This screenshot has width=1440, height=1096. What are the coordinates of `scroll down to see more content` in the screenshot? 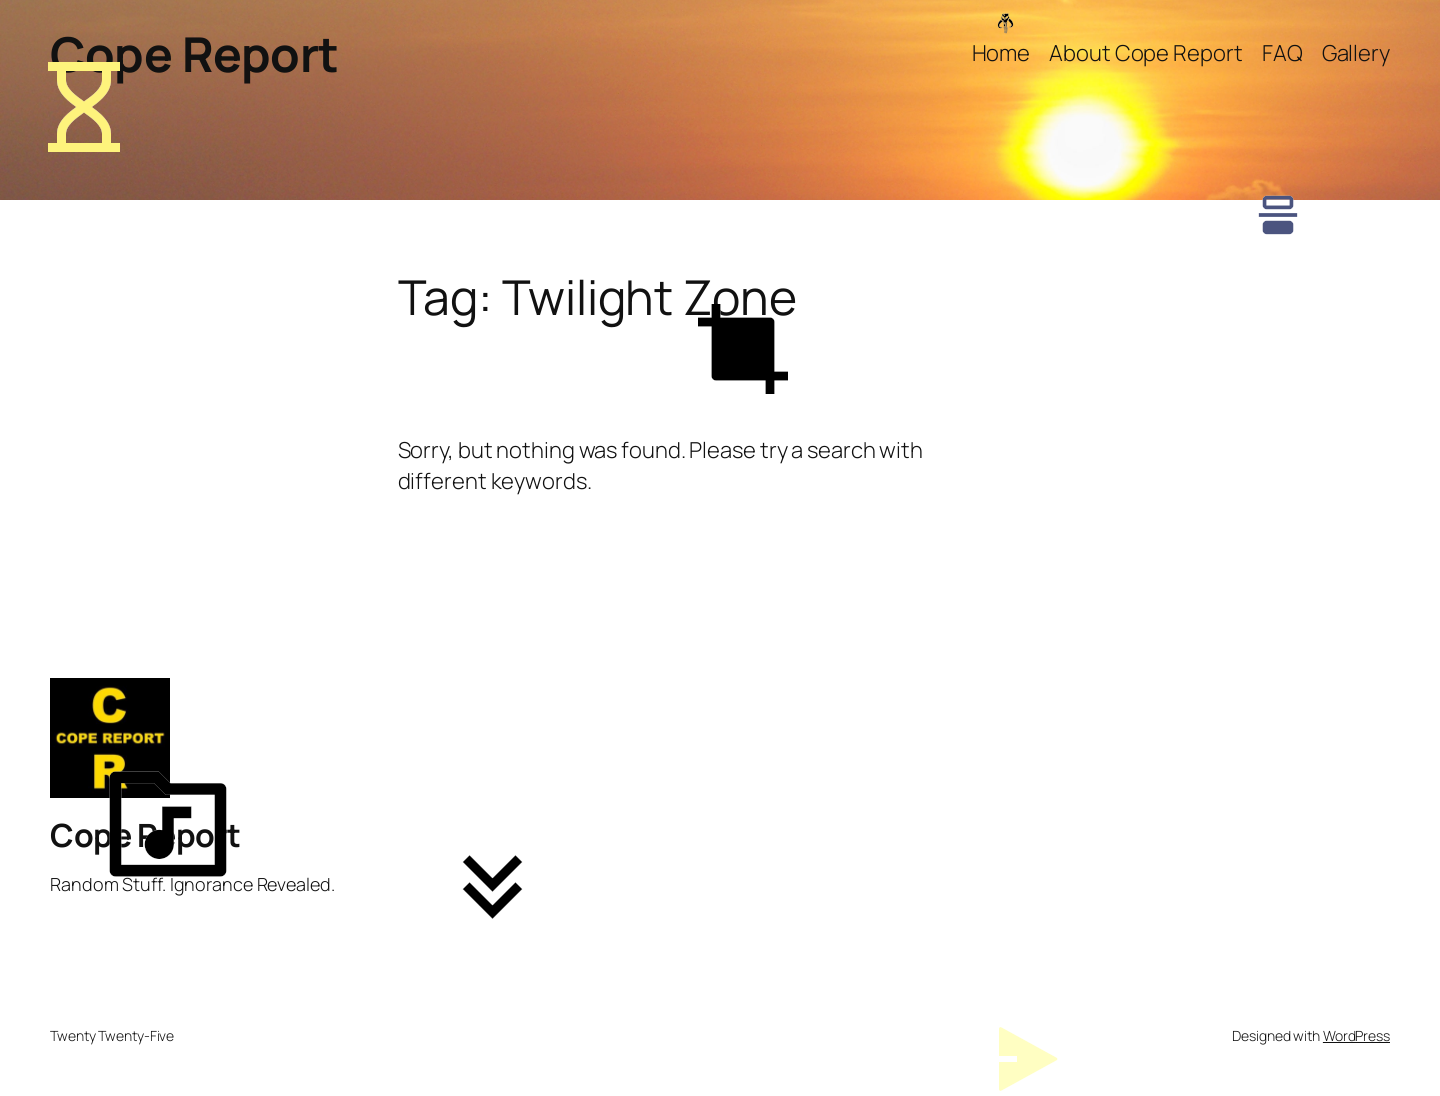 It's located at (492, 884).